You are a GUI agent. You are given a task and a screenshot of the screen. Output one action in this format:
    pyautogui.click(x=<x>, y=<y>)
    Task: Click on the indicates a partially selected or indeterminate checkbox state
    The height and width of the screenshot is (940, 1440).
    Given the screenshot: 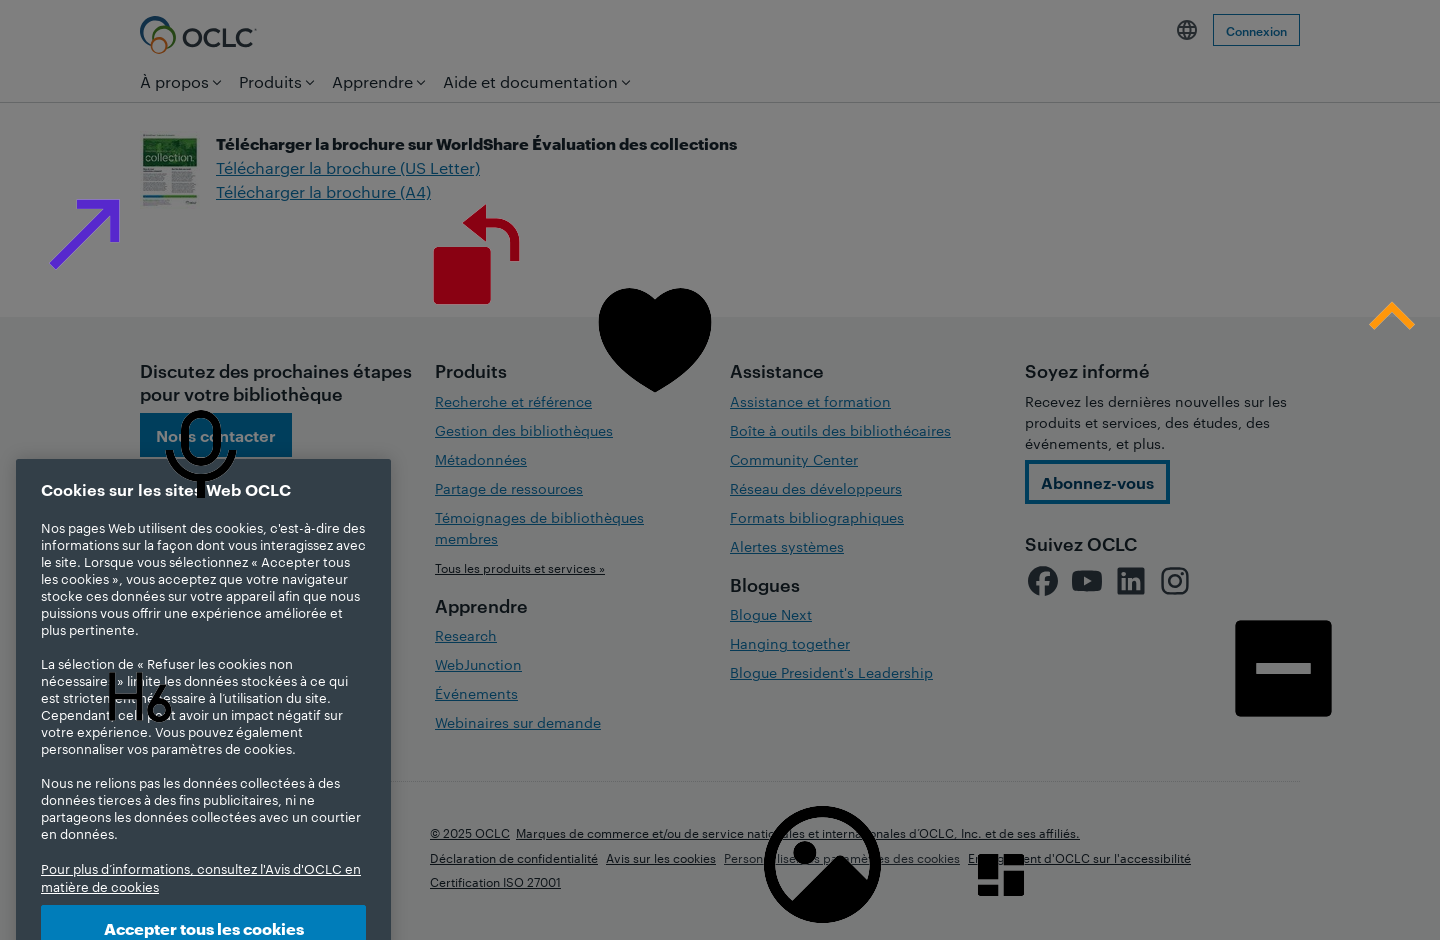 What is the action you would take?
    pyautogui.click(x=1283, y=668)
    